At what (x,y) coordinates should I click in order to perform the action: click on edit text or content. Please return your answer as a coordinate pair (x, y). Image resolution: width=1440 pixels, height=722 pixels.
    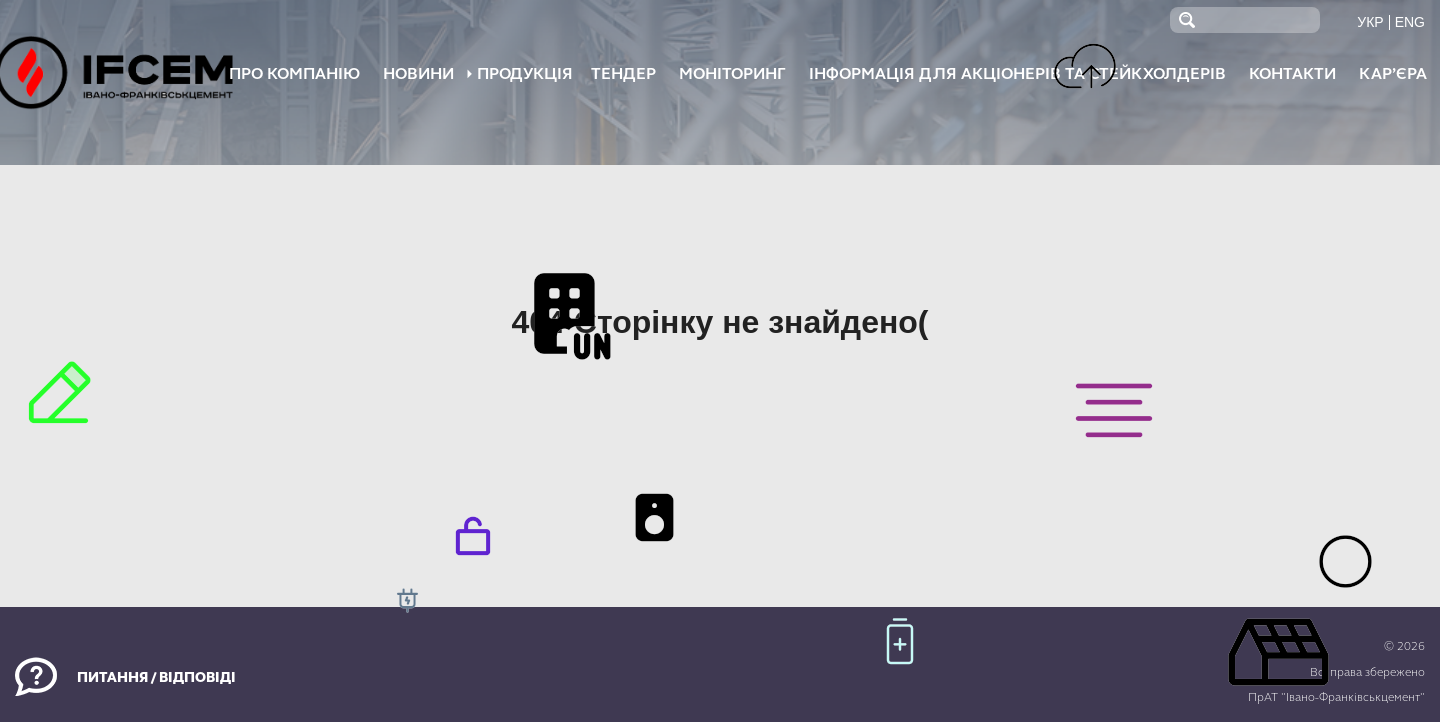
    Looking at the image, I should click on (58, 393).